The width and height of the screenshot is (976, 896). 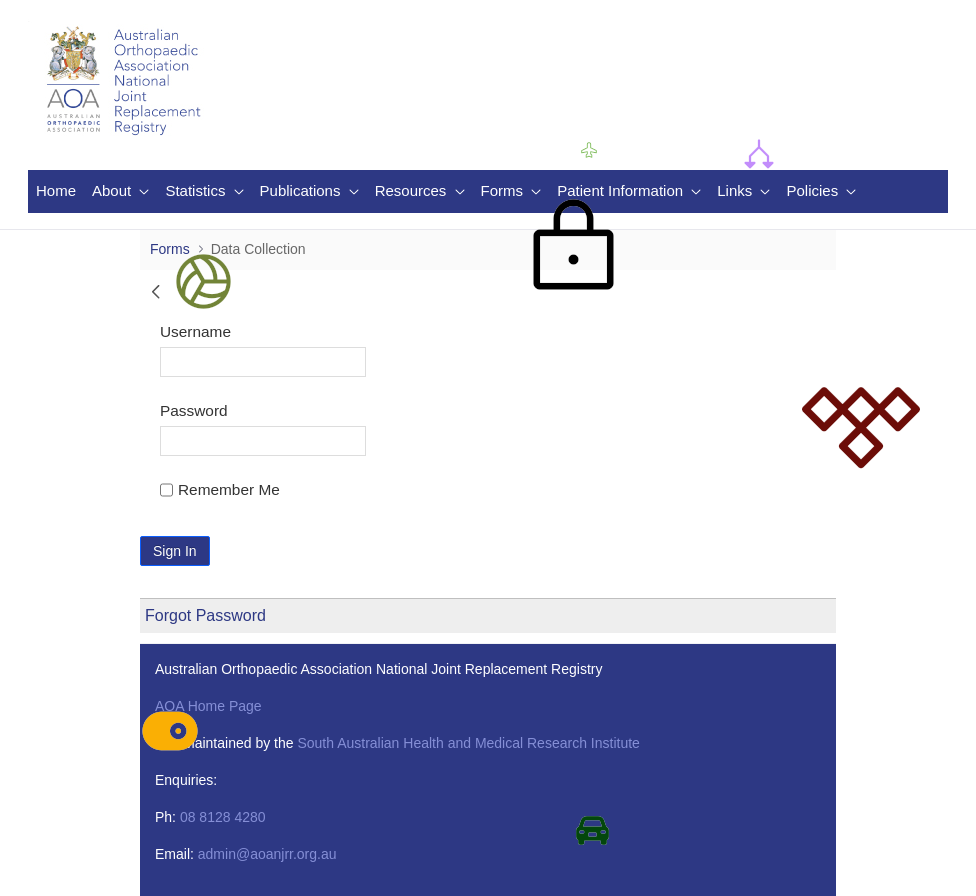 I want to click on view vehicle or car settings, so click(x=592, y=830).